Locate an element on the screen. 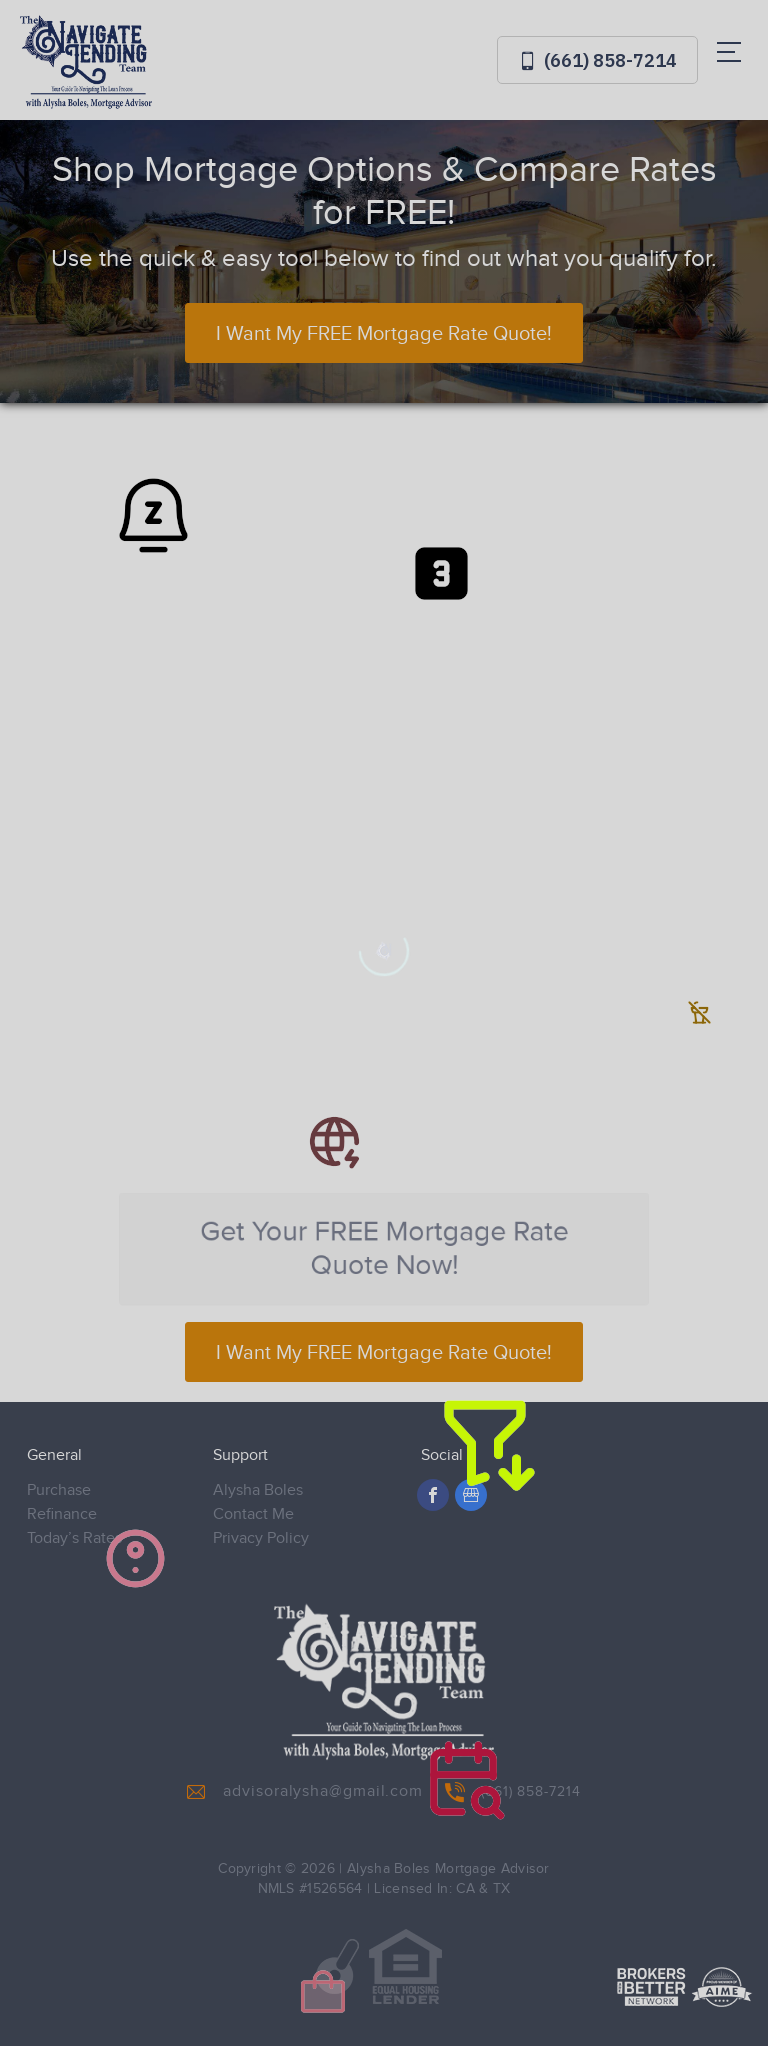 The width and height of the screenshot is (768, 2046). indicates step 3 in a multi-step process is located at coordinates (441, 573).